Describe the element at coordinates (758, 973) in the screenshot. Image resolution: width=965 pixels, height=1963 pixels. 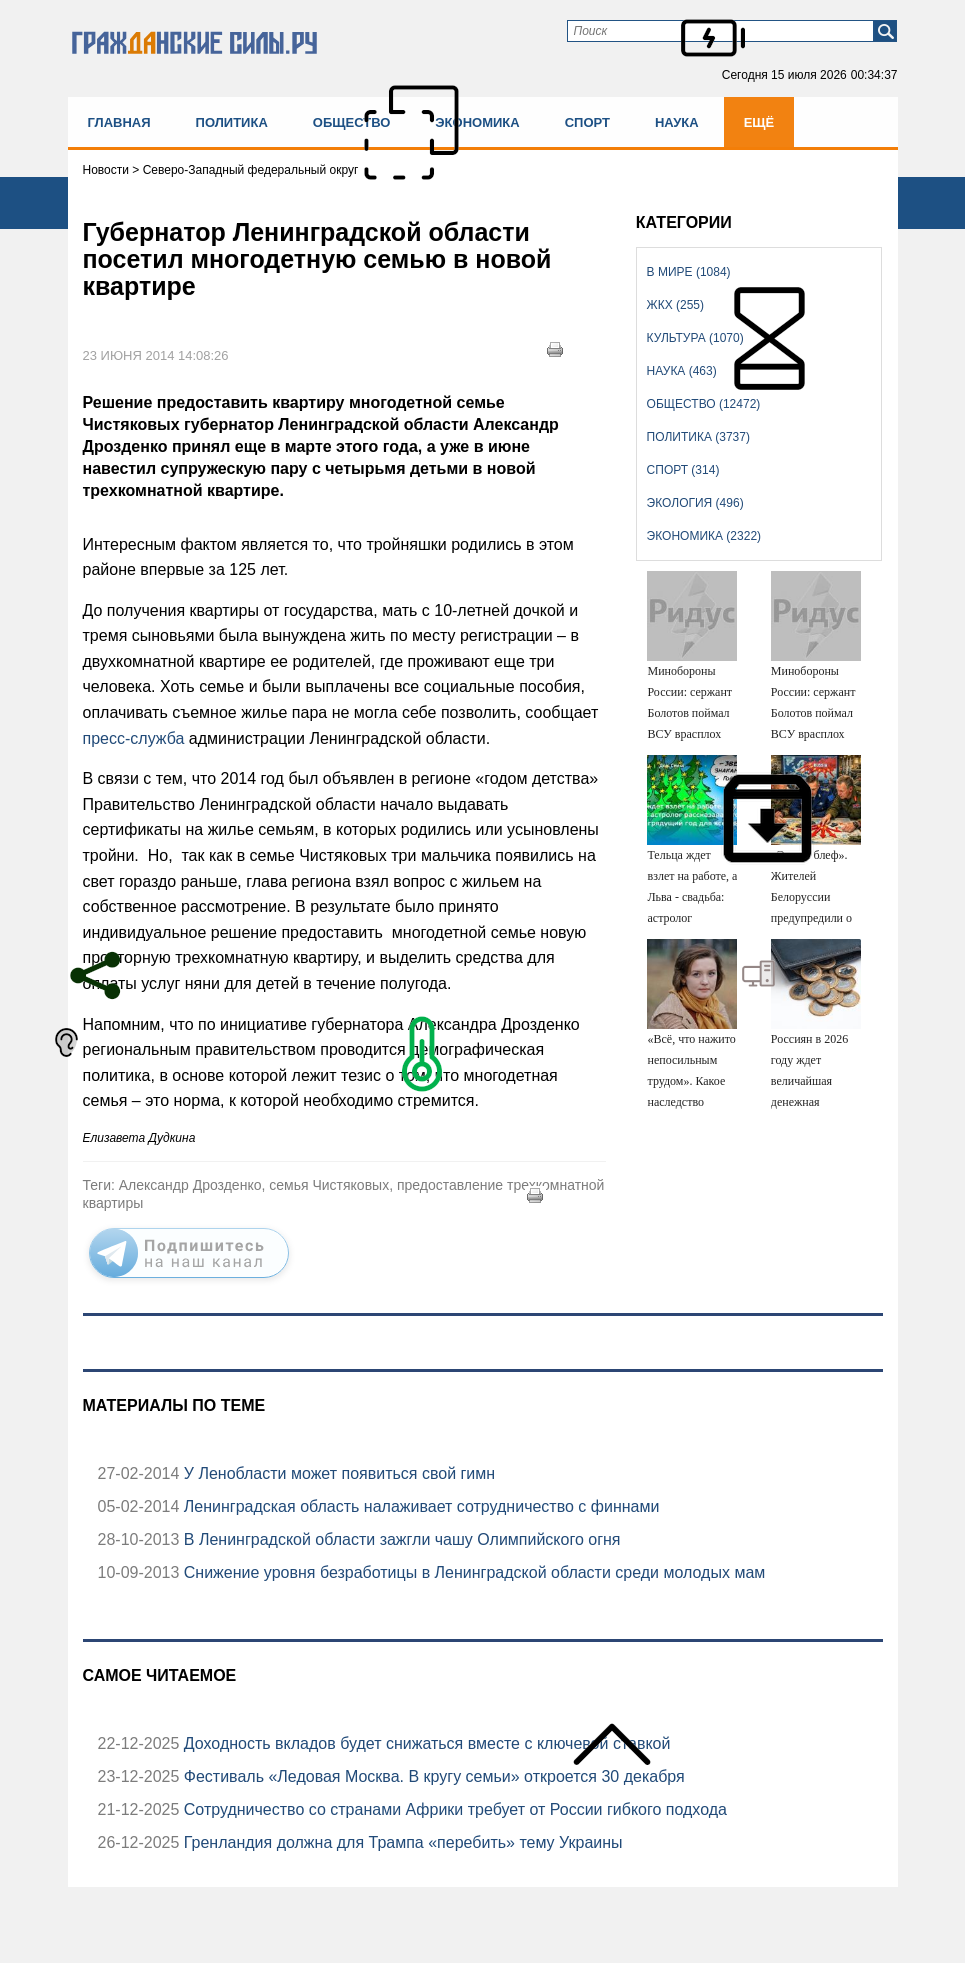
I see `access desktop computer settings` at that location.